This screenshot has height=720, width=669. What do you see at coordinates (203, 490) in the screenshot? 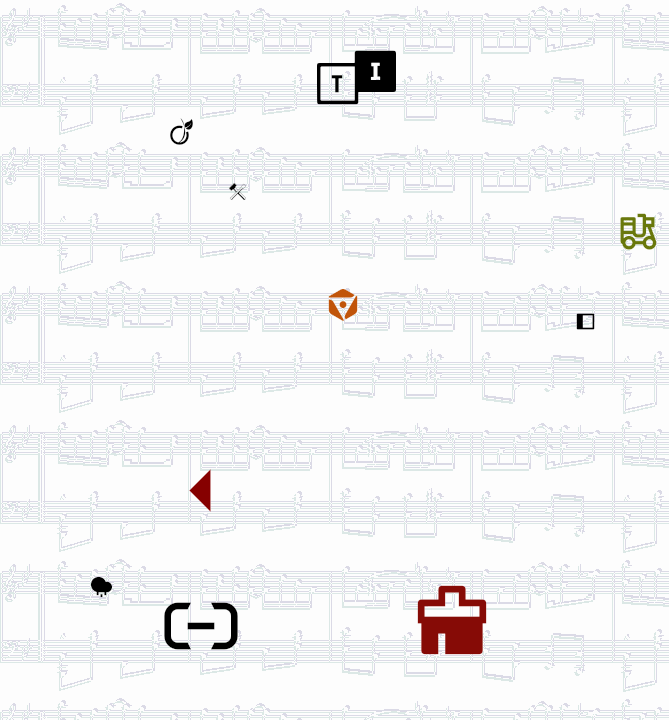
I see `go back to the previous screen` at bounding box center [203, 490].